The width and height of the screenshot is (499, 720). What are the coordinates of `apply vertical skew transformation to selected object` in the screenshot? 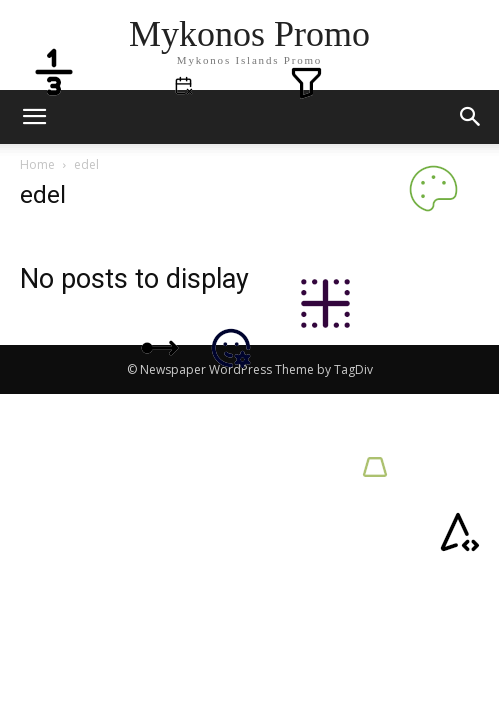 It's located at (375, 467).